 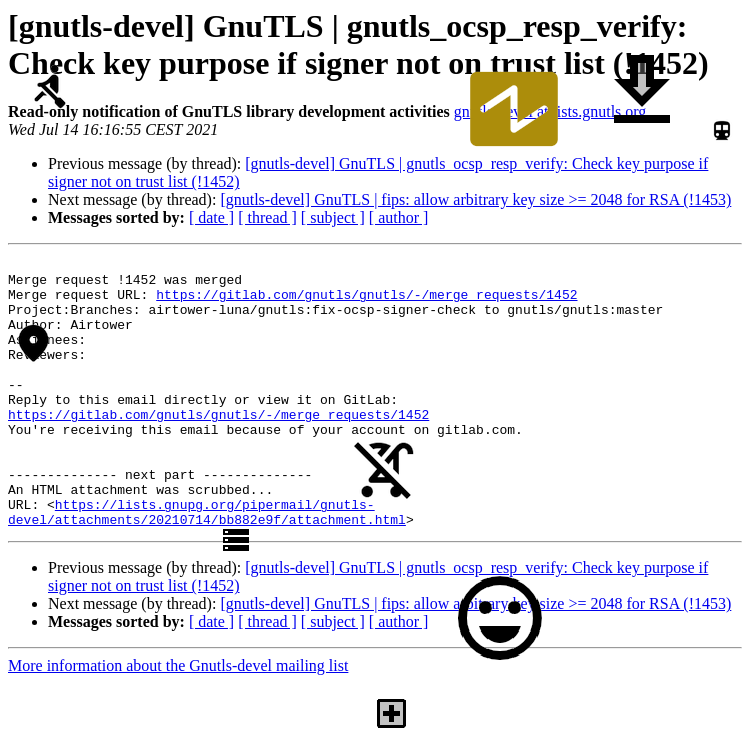 What do you see at coordinates (33, 343) in the screenshot?
I see `view or set a location on the map` at bounding box center [33, 343].